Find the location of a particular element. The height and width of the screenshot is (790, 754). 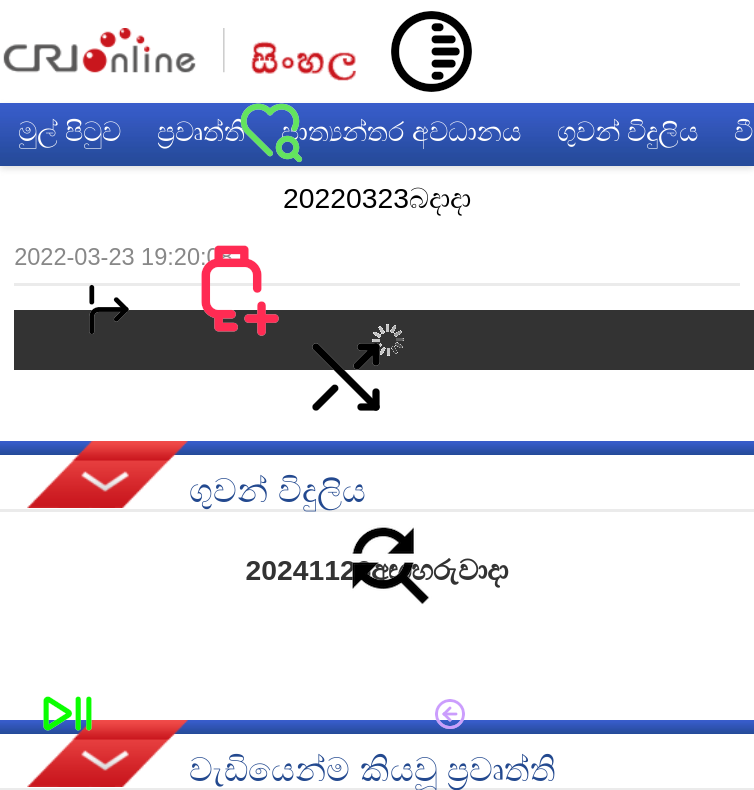

toggle between play and pause for media playback is located at coordinates (67, 713).